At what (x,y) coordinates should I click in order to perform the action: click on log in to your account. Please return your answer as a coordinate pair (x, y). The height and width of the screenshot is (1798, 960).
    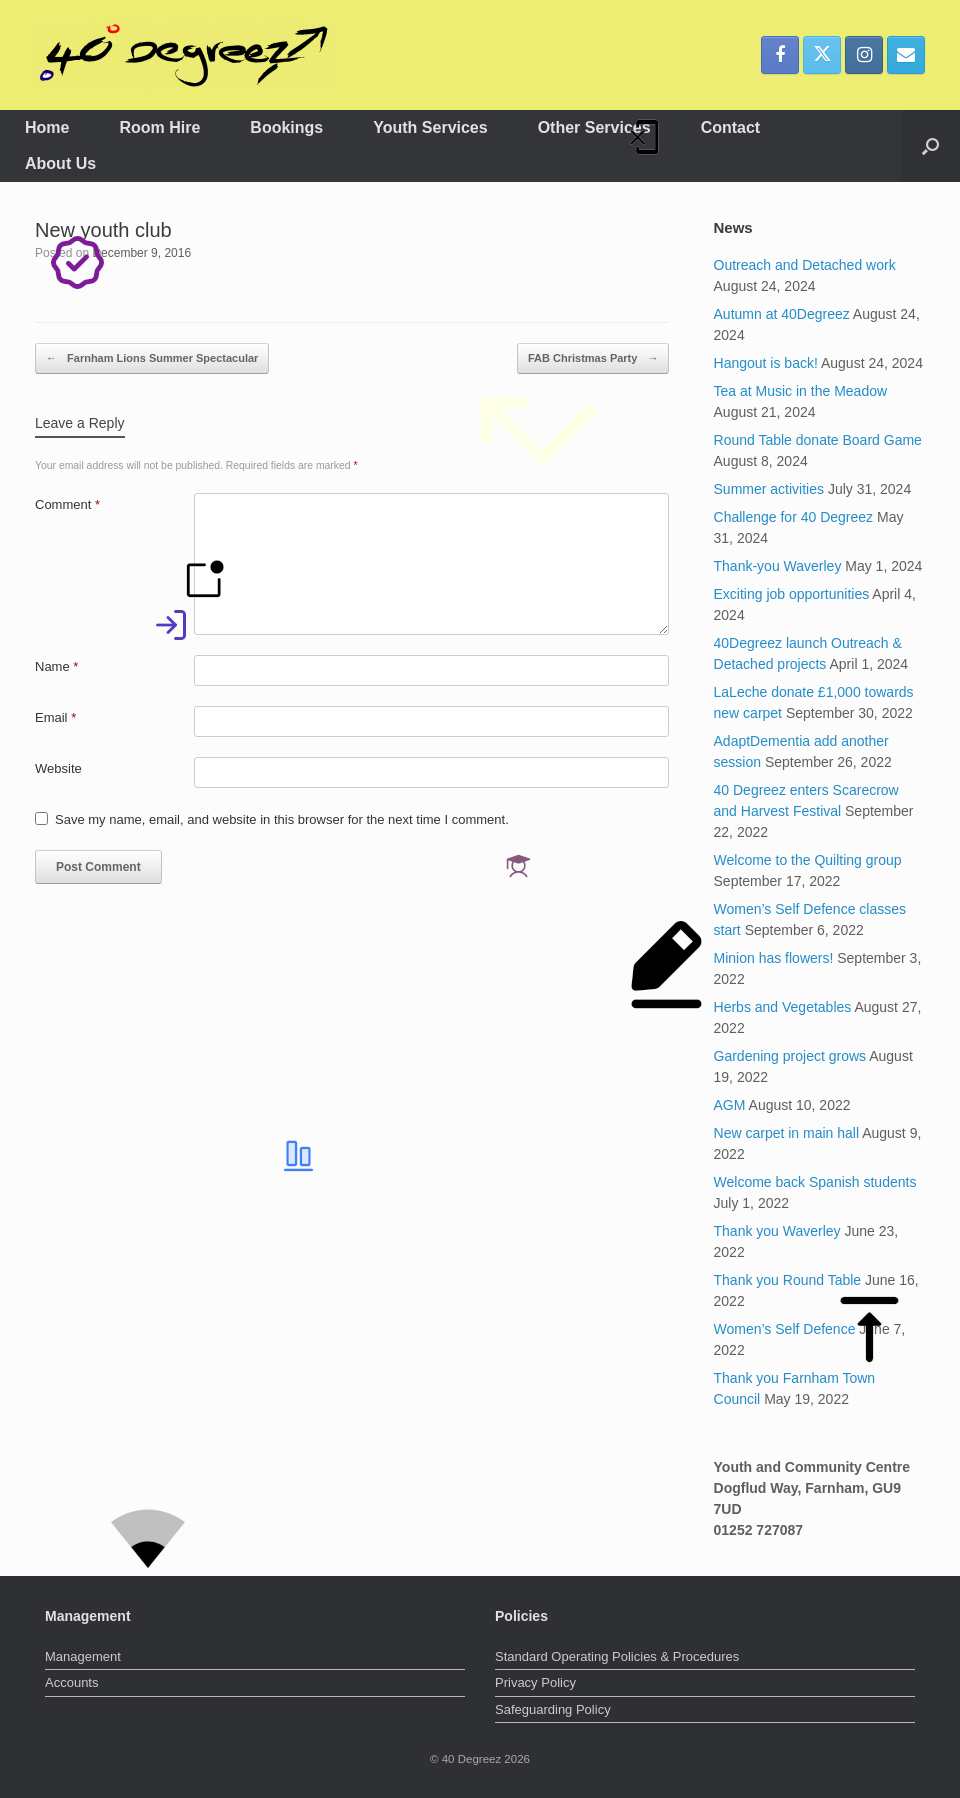
    Looking at the image, I should click on (171, 625).